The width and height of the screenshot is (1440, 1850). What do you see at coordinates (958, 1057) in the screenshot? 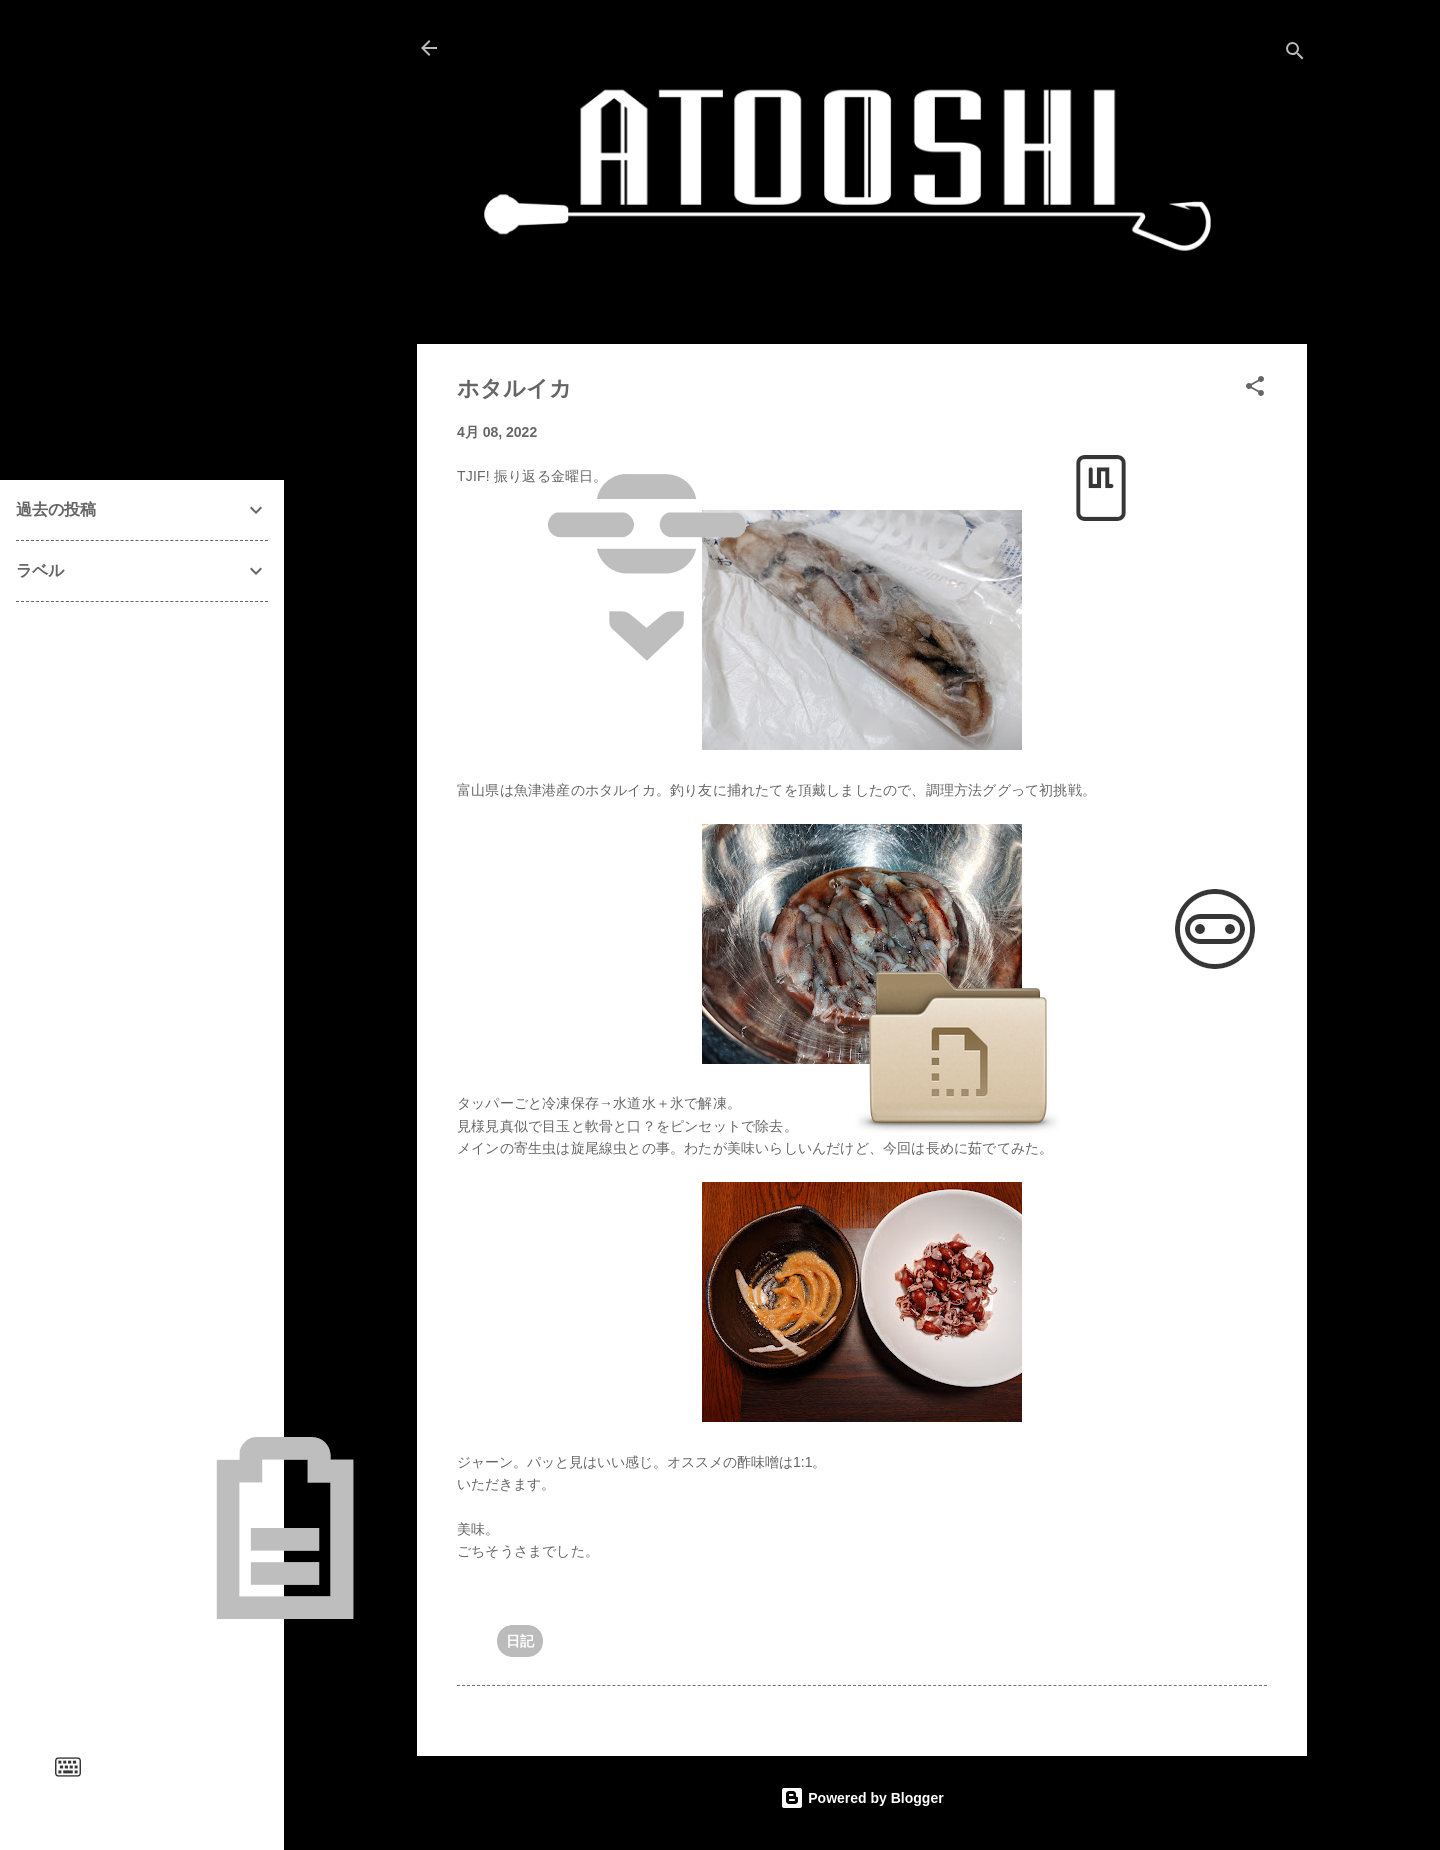
I see `access your templates folder` at bounding box center [958, 1057].